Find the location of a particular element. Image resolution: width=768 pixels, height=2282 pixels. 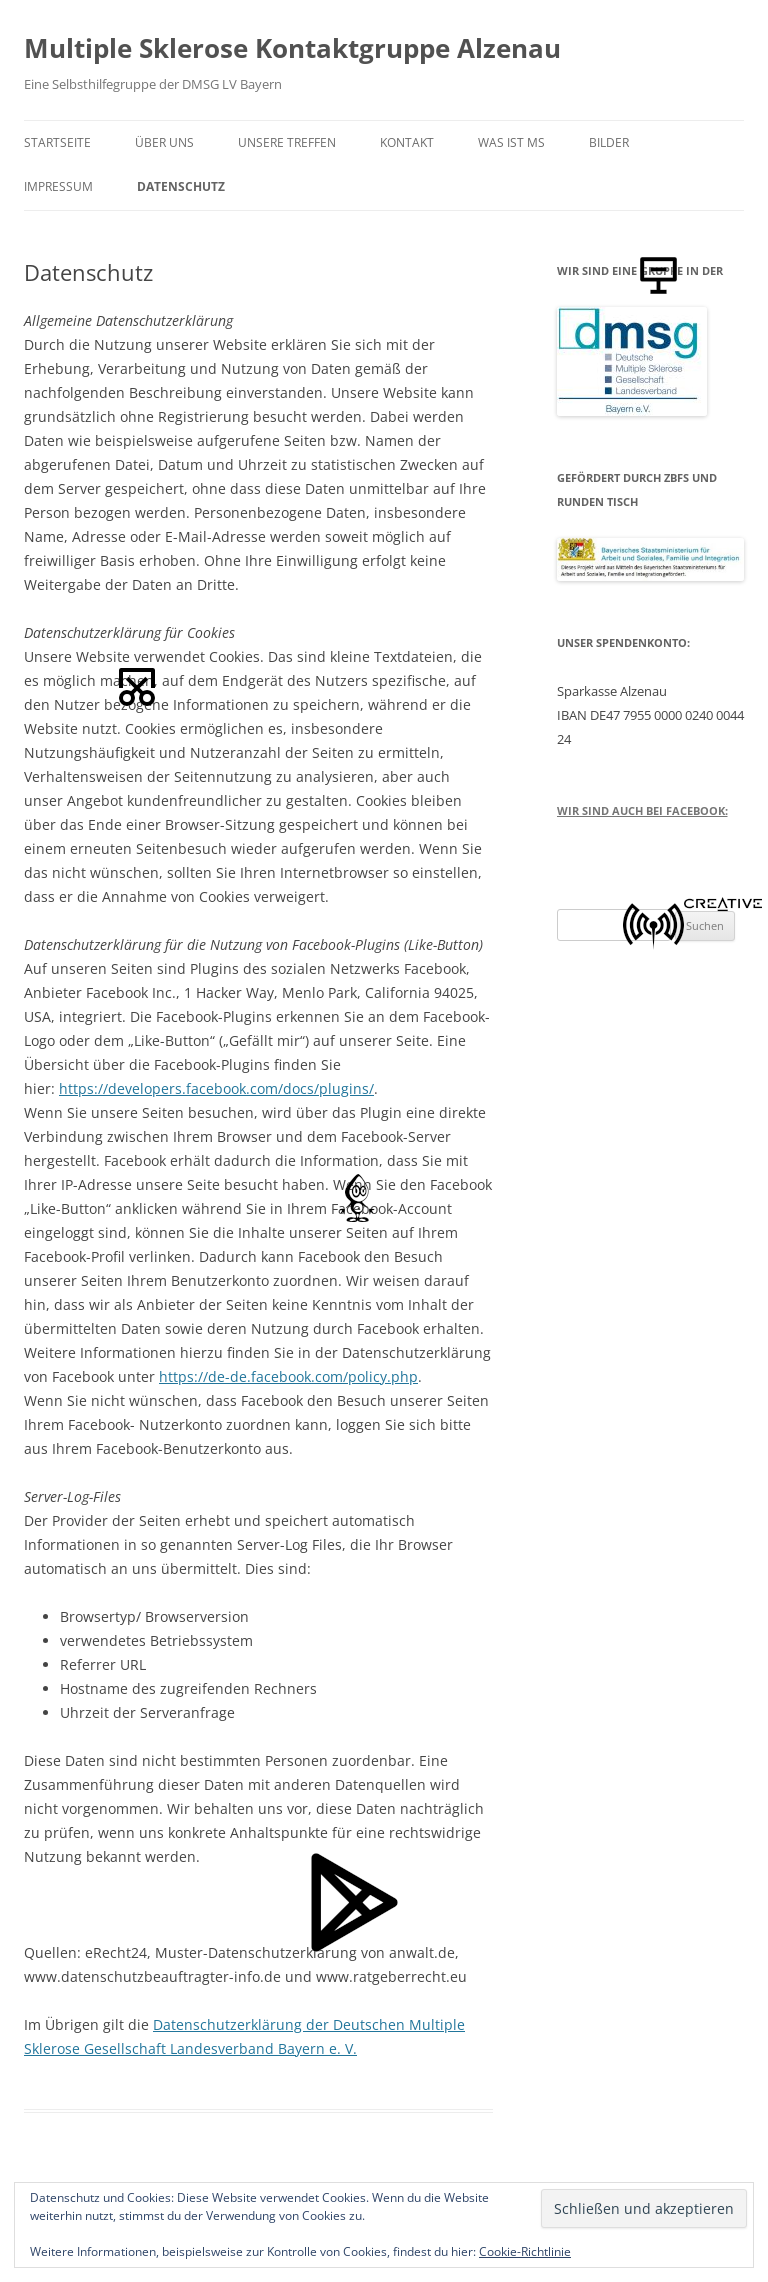

open google play store is located at coordinates (354, 1902).